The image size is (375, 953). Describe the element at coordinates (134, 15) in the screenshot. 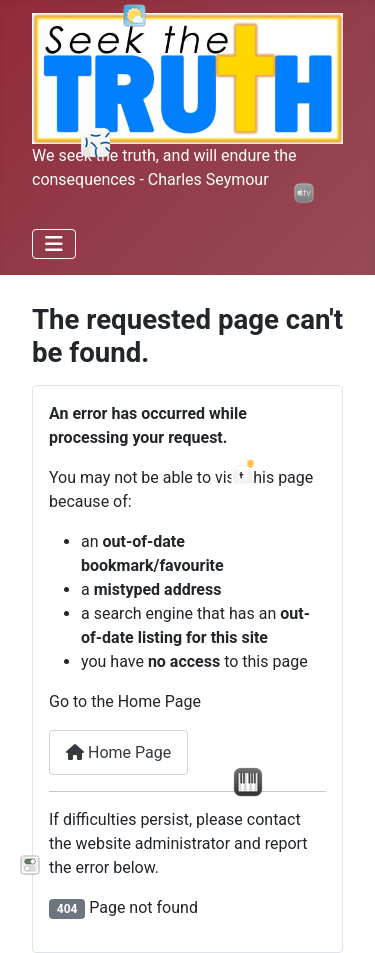

I see `open the weather app` at that location.